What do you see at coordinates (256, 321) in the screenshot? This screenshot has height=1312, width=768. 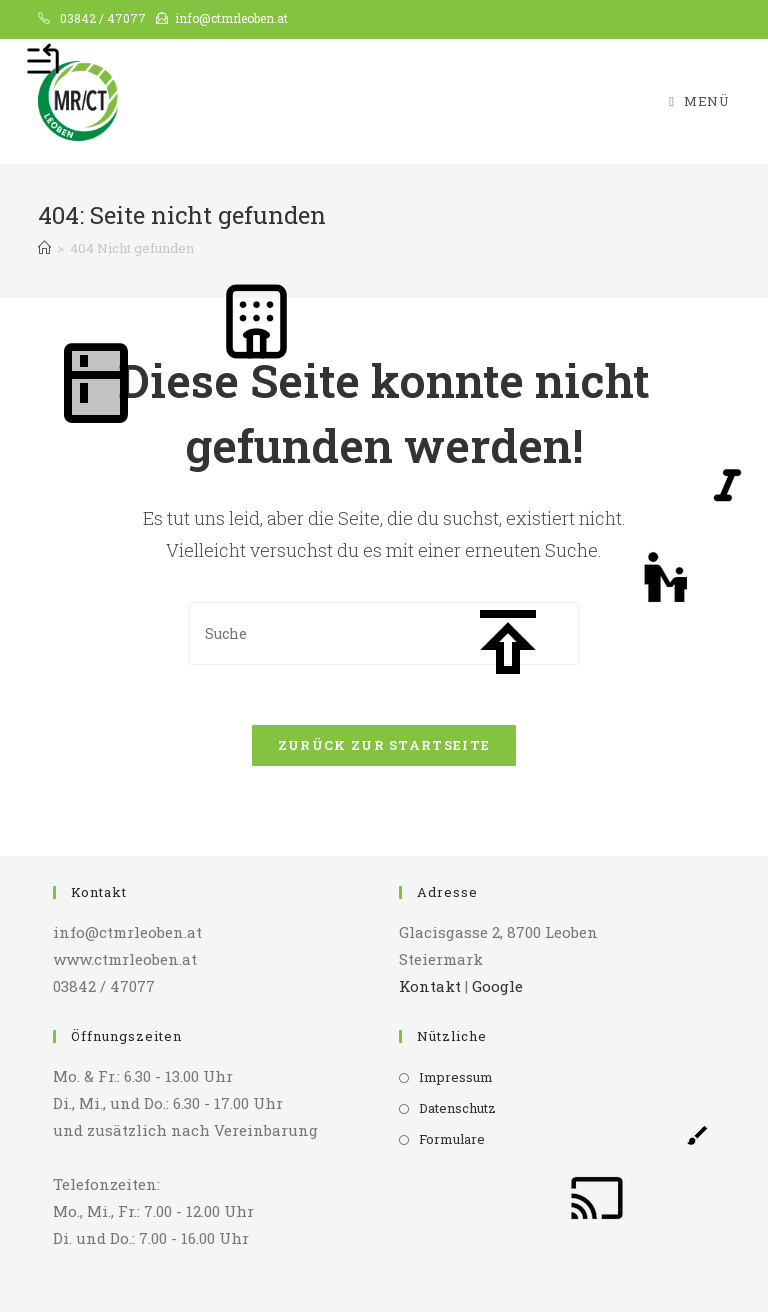 I see `find nearby hotels or accommodations` at bounding box center [256, 321].